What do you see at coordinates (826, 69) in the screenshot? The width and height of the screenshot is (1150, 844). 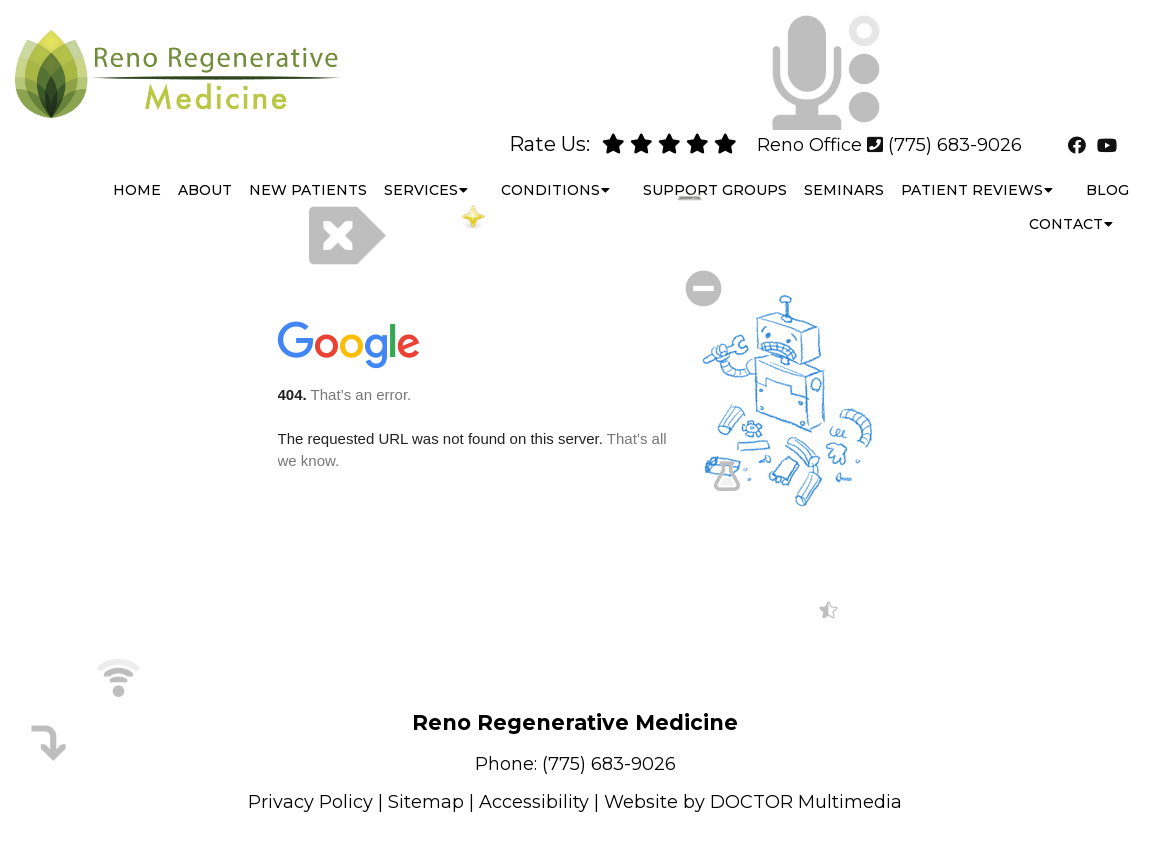 I see `microphone sensitivity set to medium level` at bounding box center [826, 69].